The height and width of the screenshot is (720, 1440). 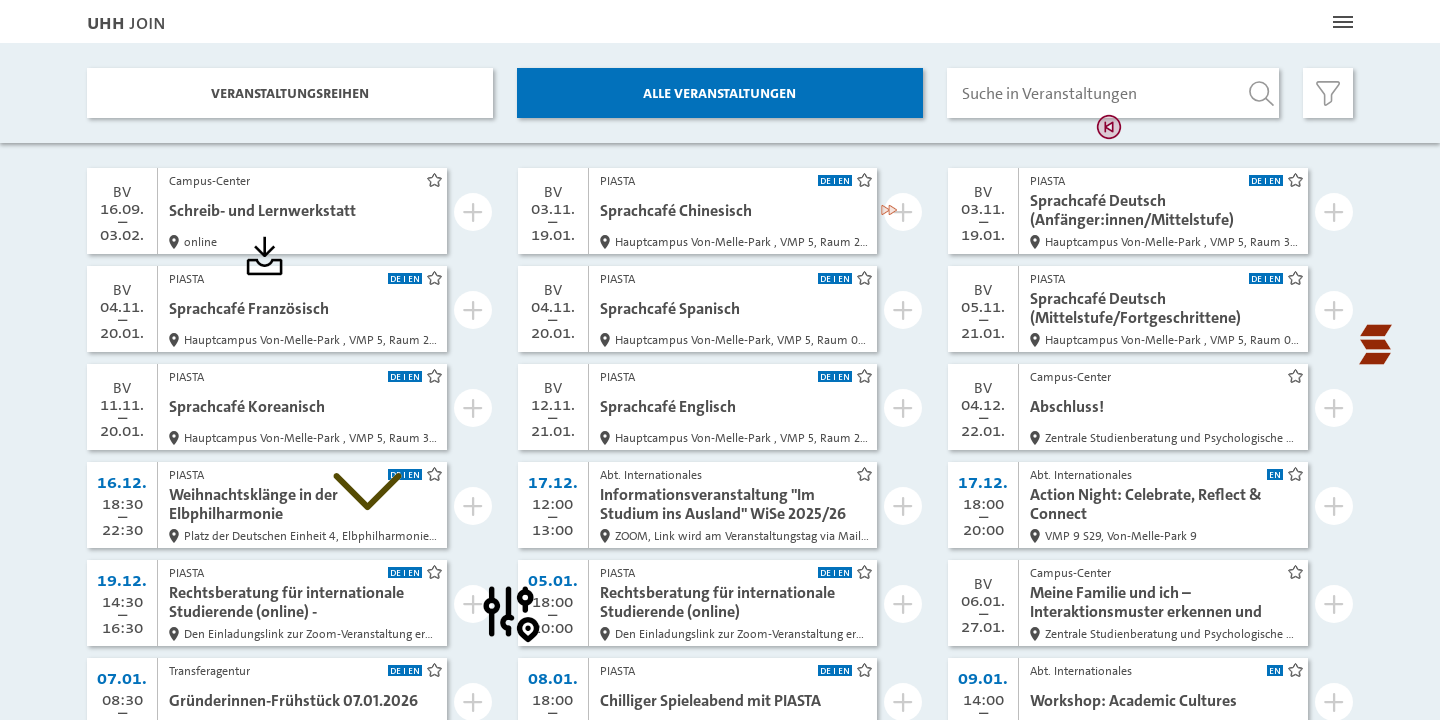 What do you see at coordinates (888, 210) in the screenshot?
I see `skip forward in media playback` at bounding box center [888, 210].